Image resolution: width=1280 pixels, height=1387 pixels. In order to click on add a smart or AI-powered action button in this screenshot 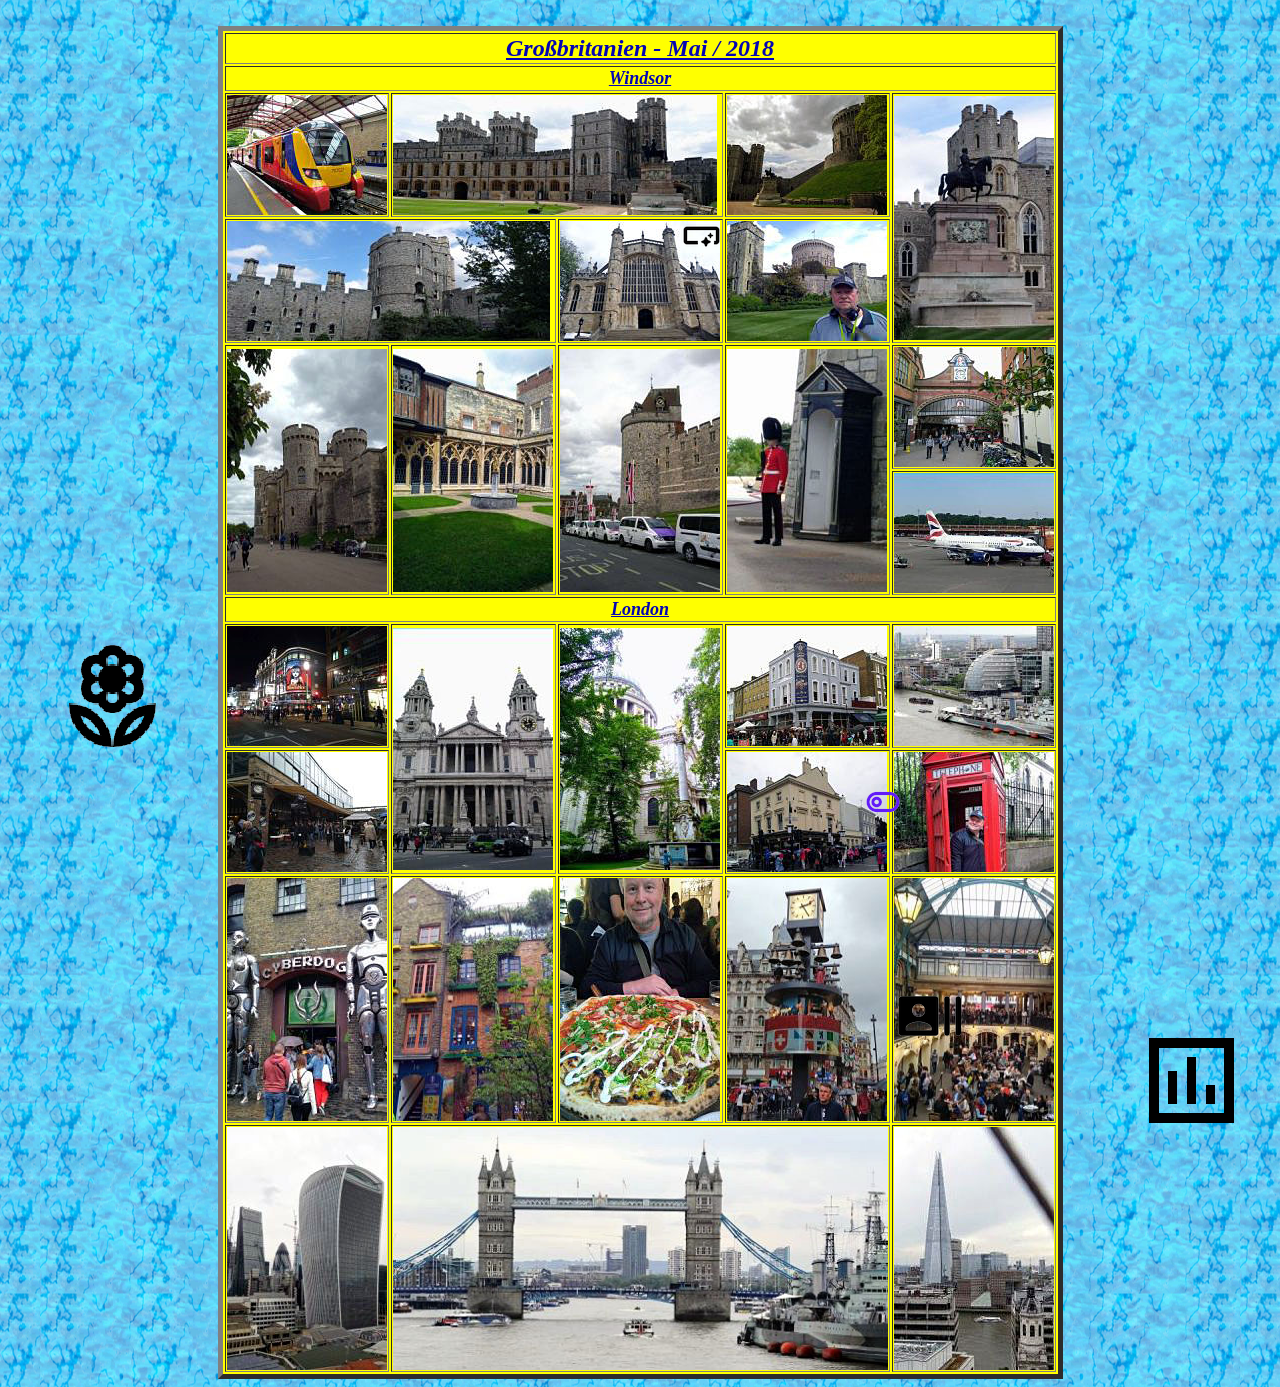, I will do `click(701, 235)`.